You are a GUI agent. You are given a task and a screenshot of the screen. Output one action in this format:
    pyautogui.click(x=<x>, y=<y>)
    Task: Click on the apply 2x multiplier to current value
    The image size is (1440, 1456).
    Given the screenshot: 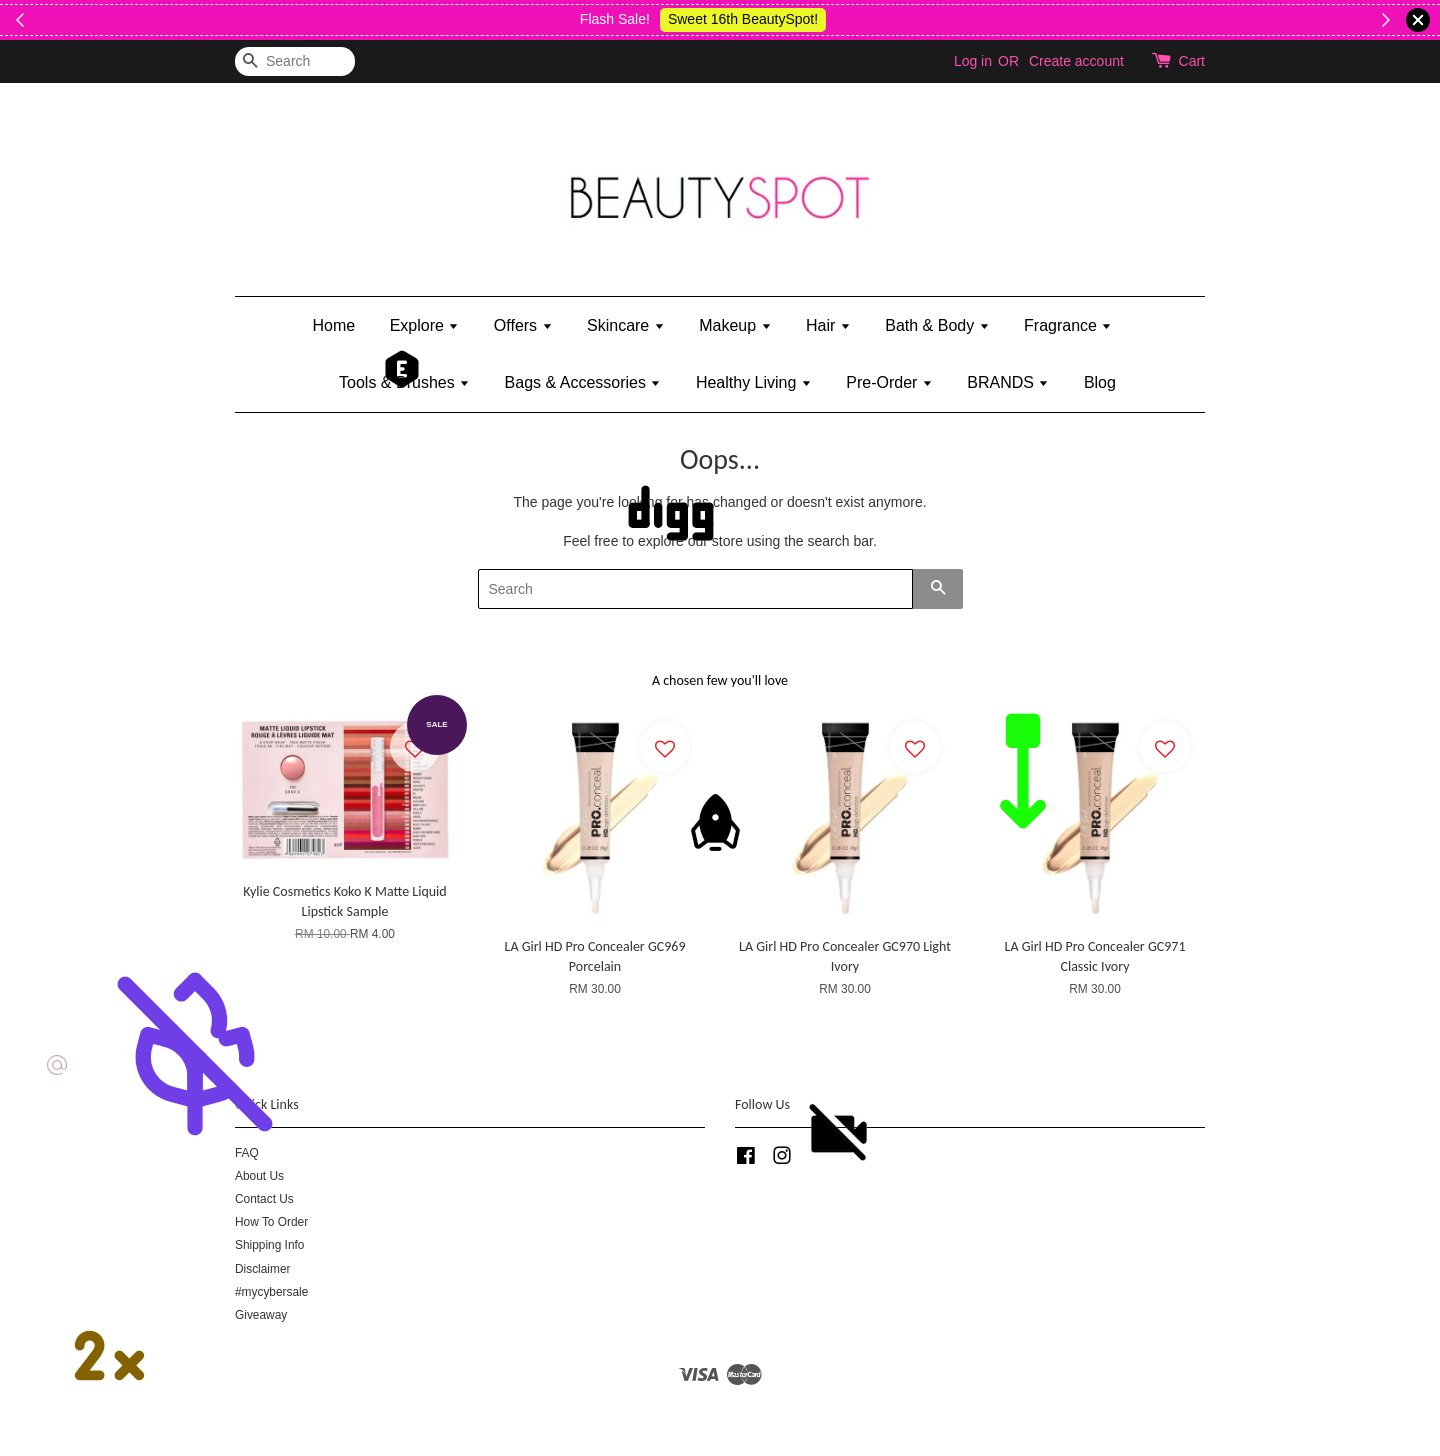 What is the action you would take?
    pyautogui.click(x=109, y=1355)
    